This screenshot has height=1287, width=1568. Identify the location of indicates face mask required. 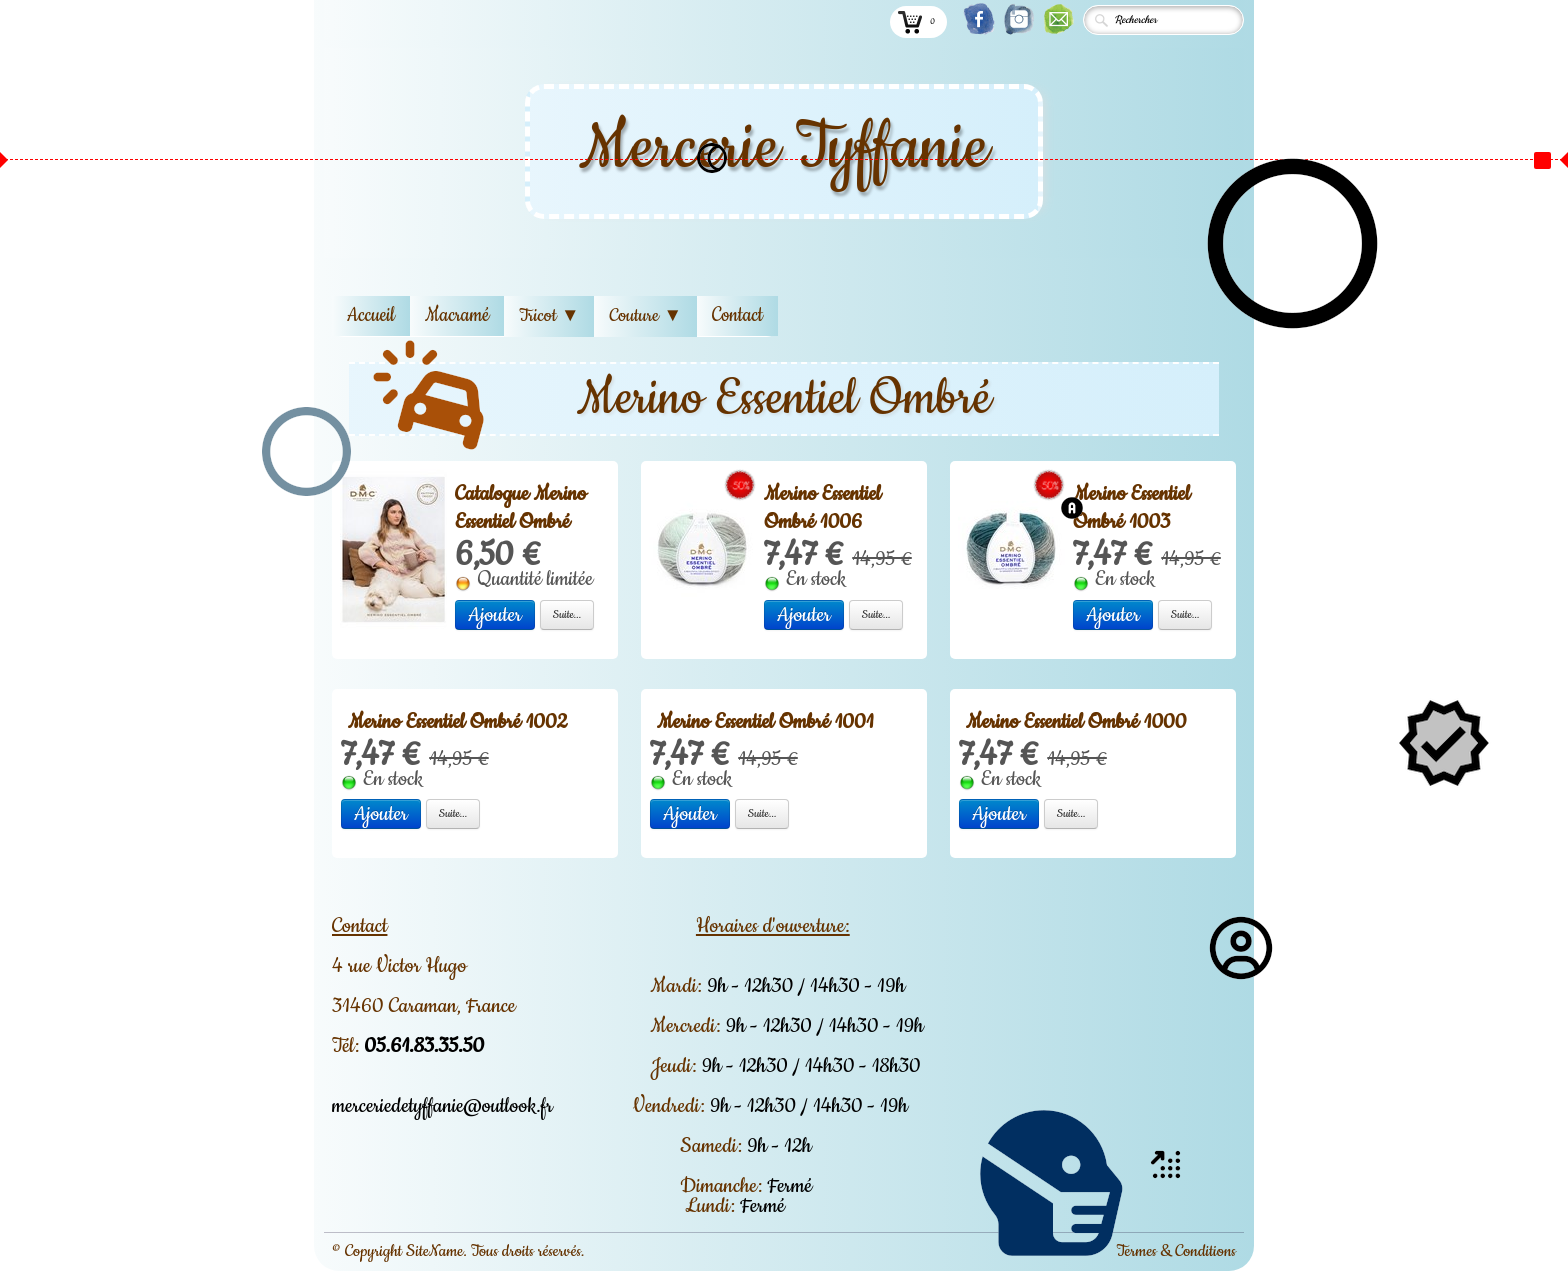
(1053, 1183).